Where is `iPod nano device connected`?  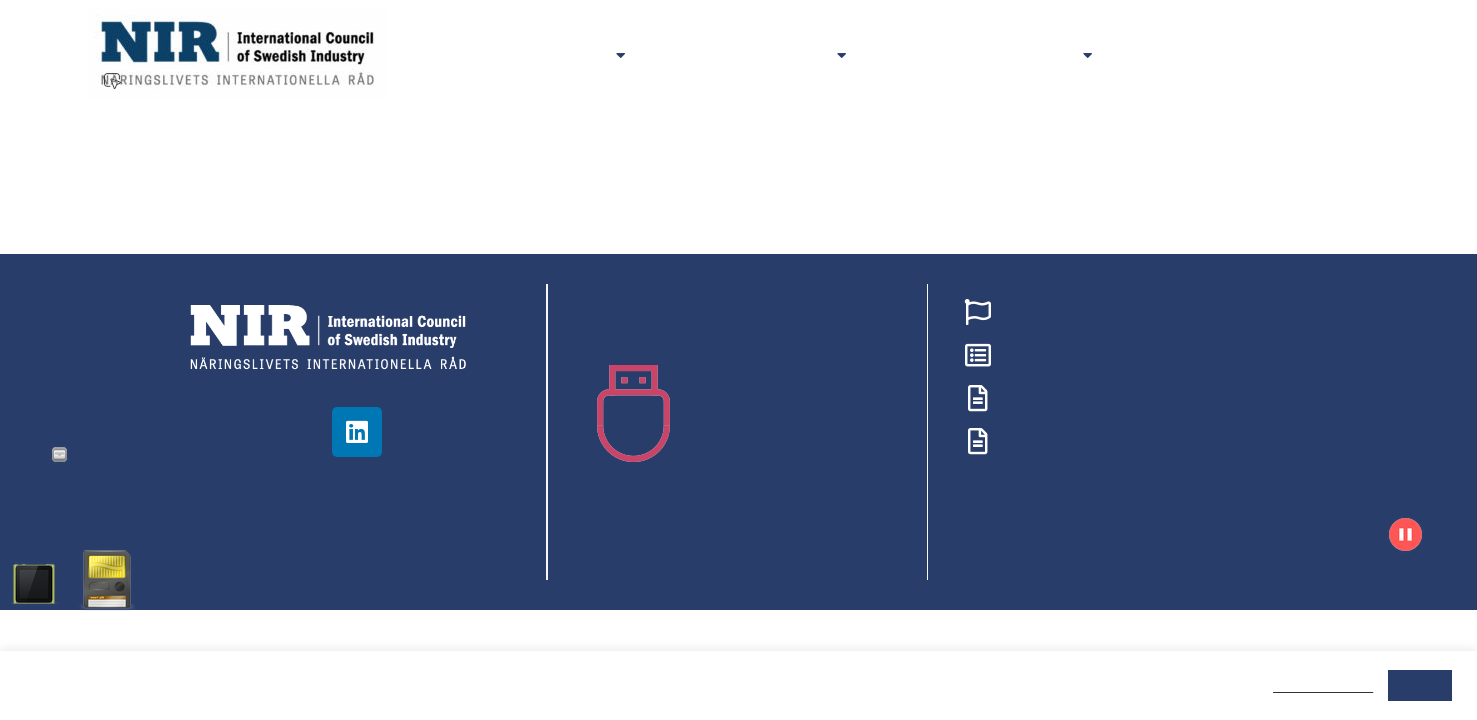 iPod nano device connected is located at coordinates (34, 584).